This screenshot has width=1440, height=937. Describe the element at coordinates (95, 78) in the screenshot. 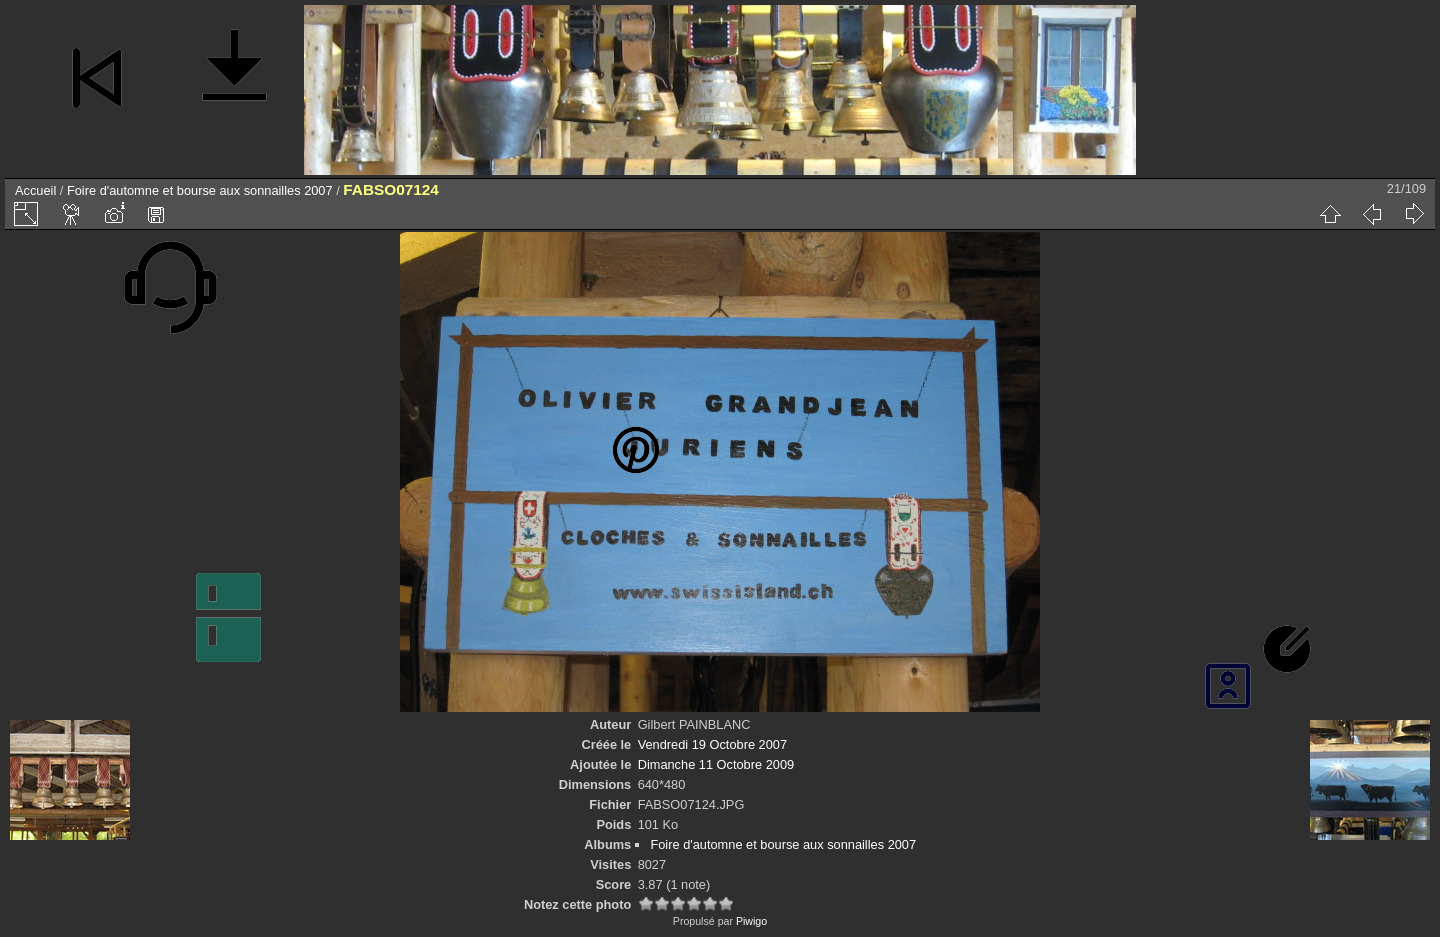

I see `skip to previous track` at that location.